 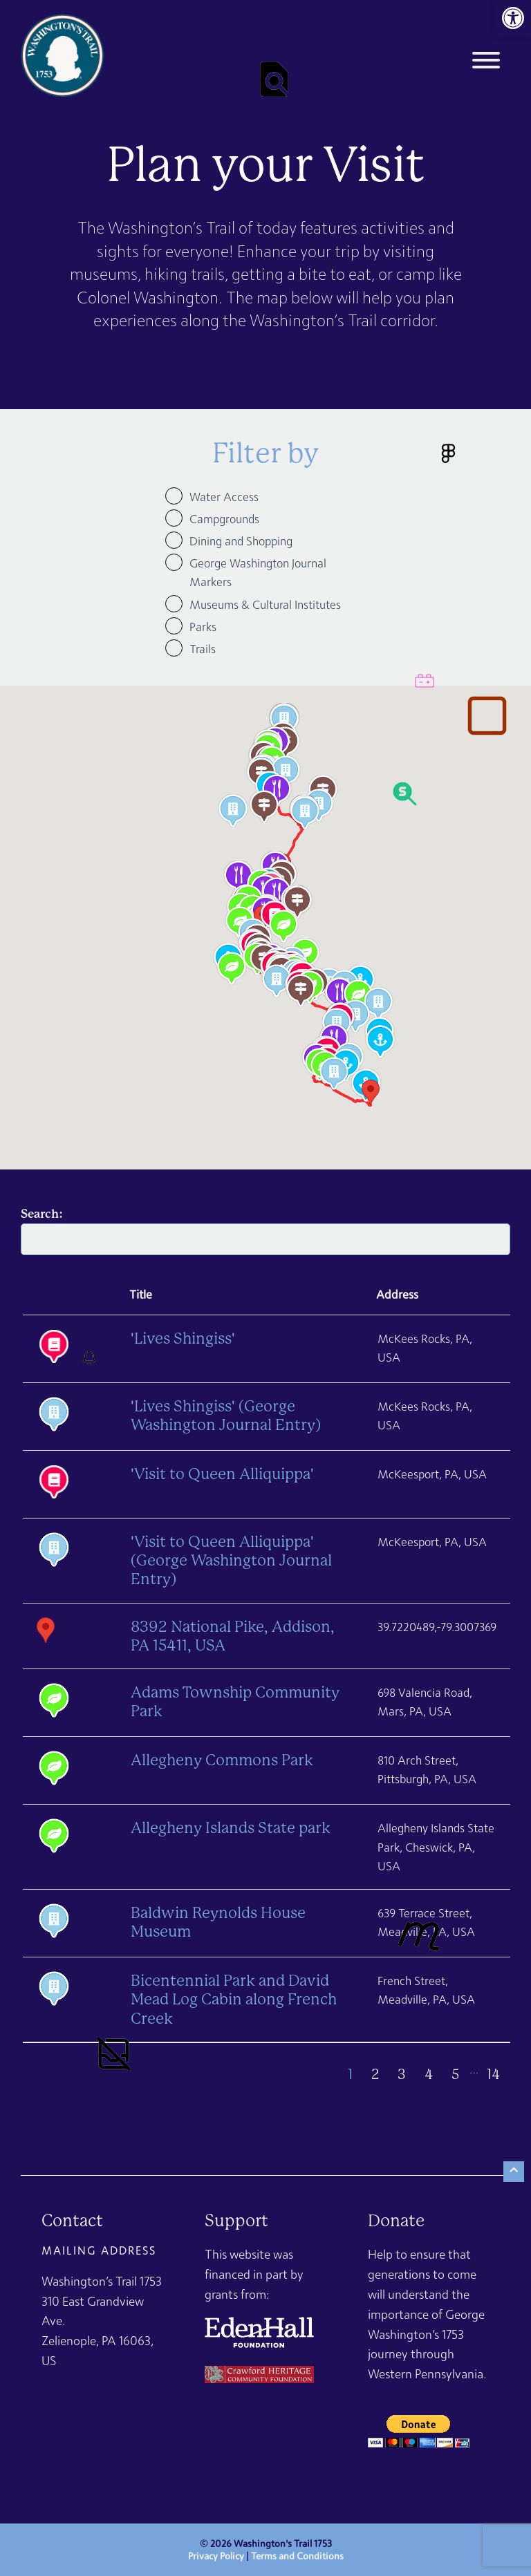 I want to click on open figma design tool, so click(x=448, y=453).